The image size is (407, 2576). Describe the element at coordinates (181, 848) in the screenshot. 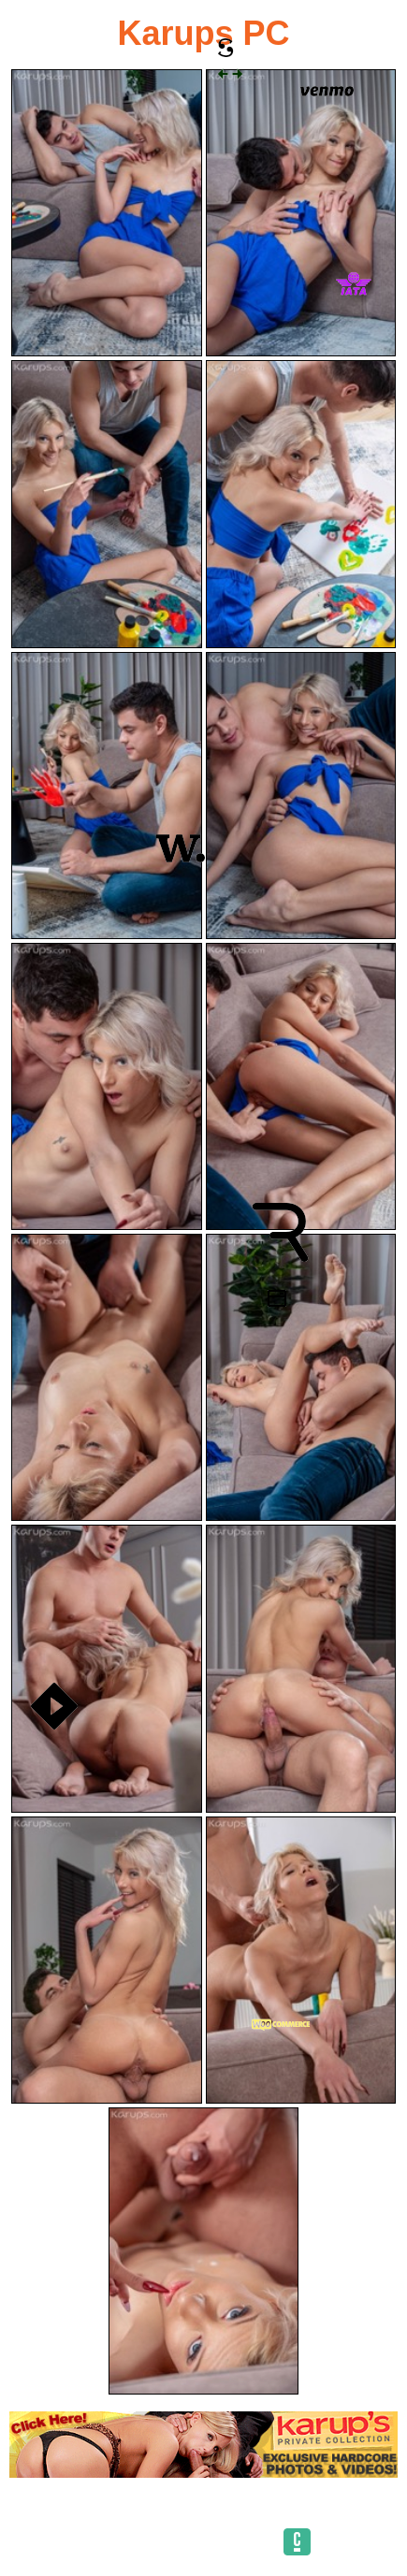

I see `open the Write.as blogging platform` at that location.